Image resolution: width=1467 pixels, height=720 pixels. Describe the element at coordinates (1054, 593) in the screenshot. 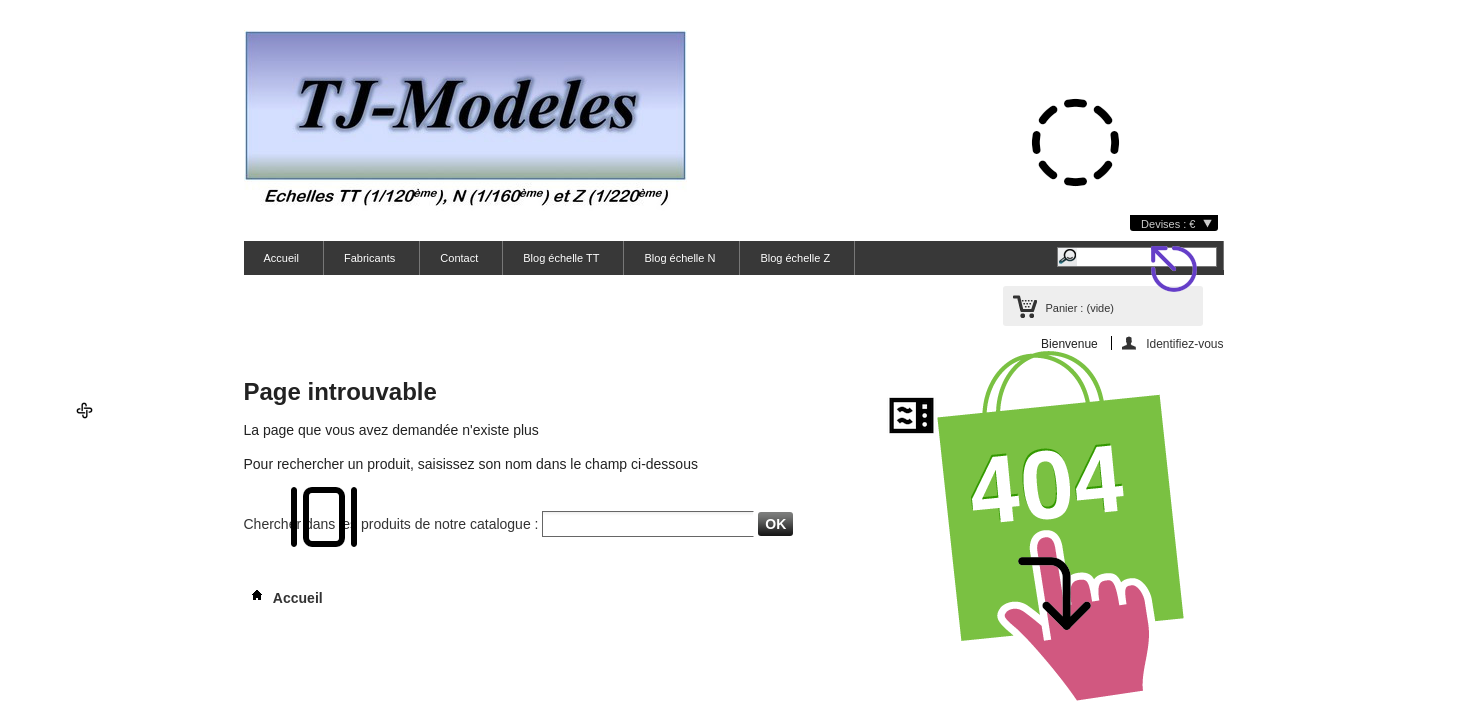

I see `navigate right then down` at that location.